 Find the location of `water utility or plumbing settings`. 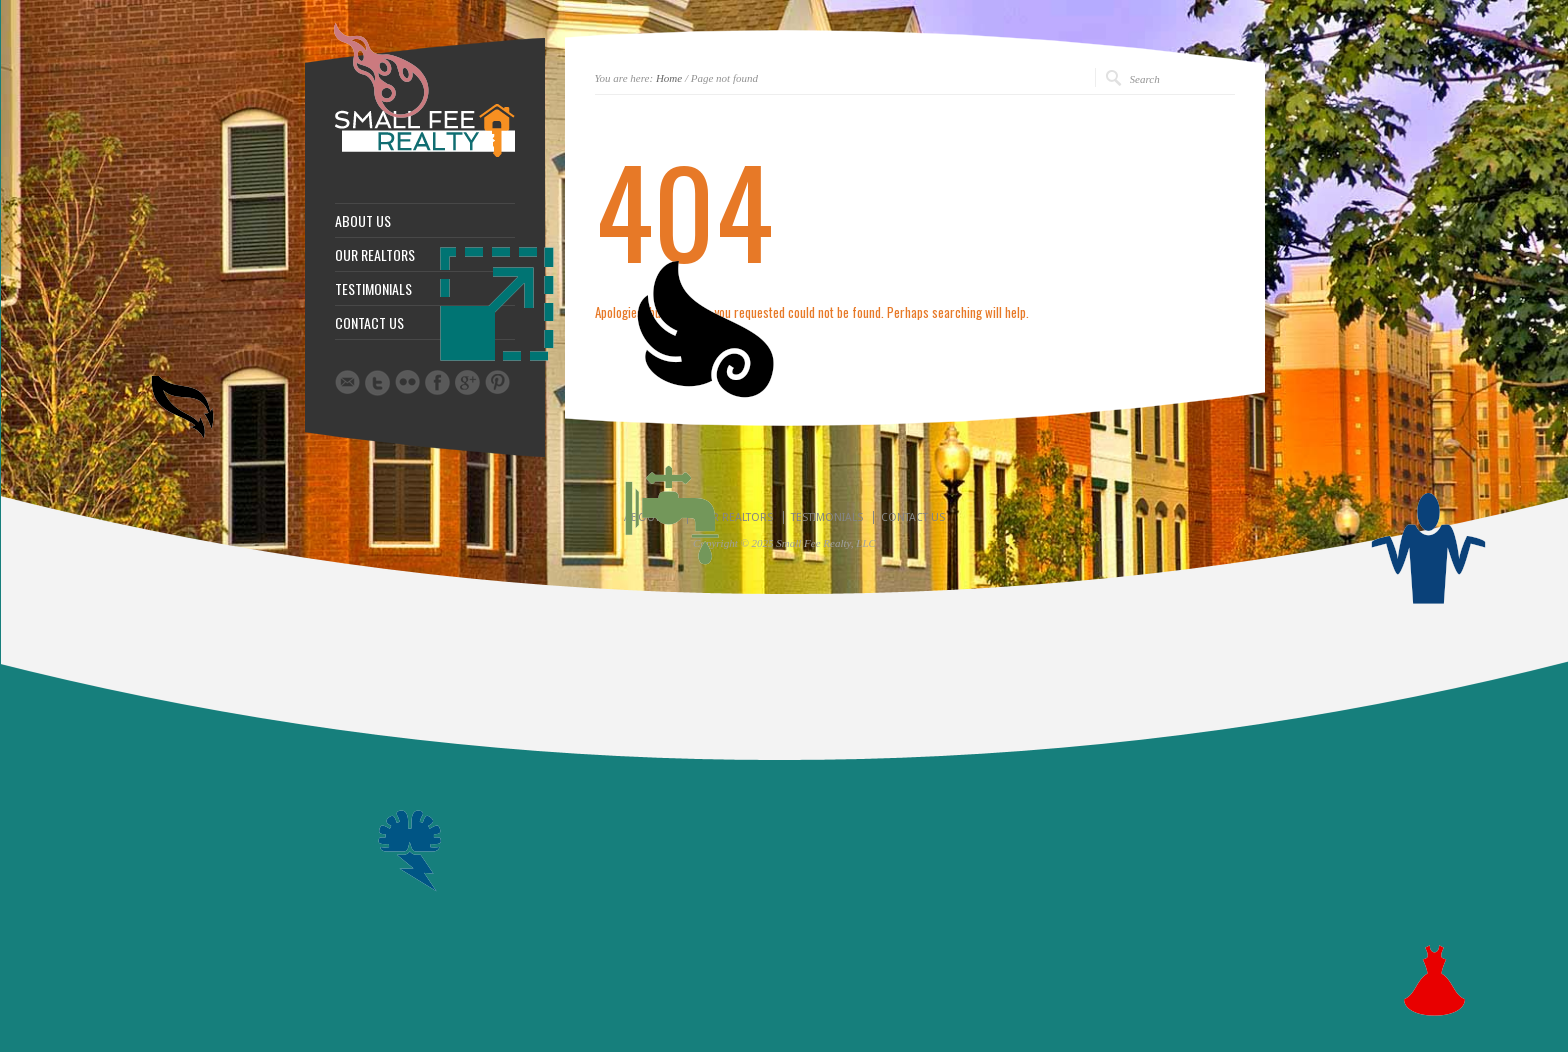

water utility or plumbing settings is located at coordinates (672, 515).